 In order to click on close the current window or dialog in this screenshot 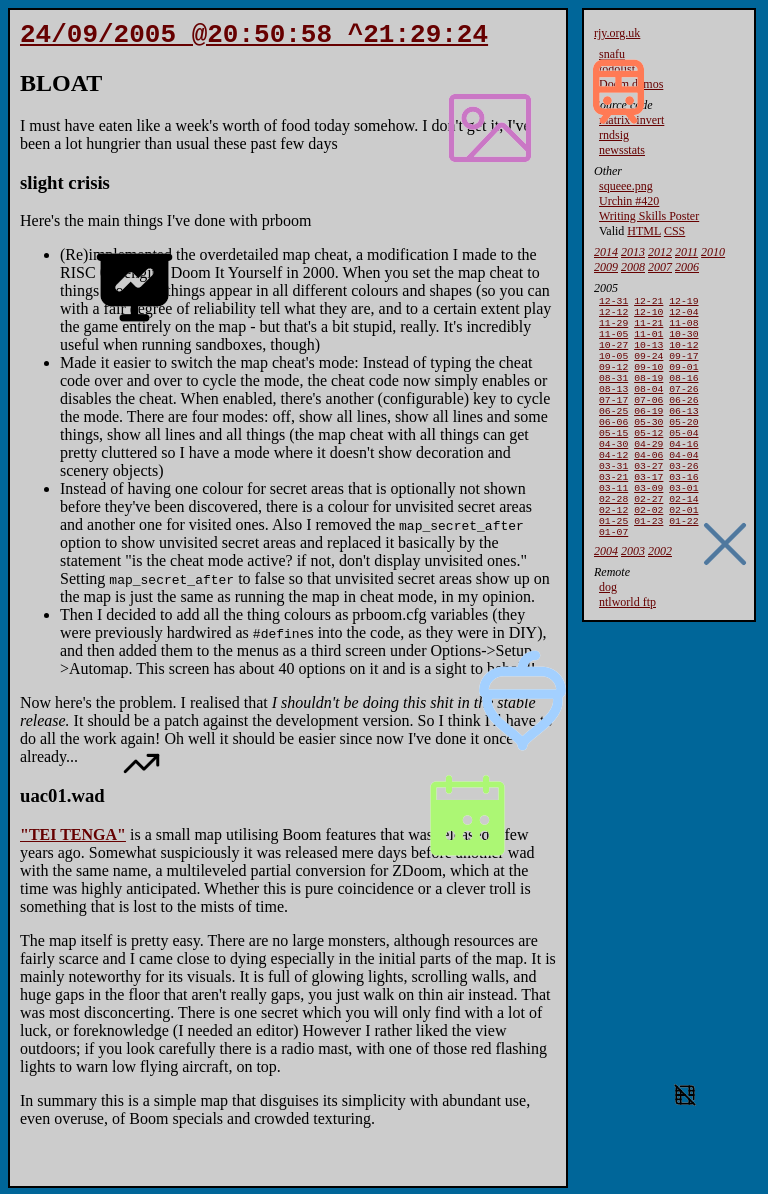, I will do `click(725, 544)`.